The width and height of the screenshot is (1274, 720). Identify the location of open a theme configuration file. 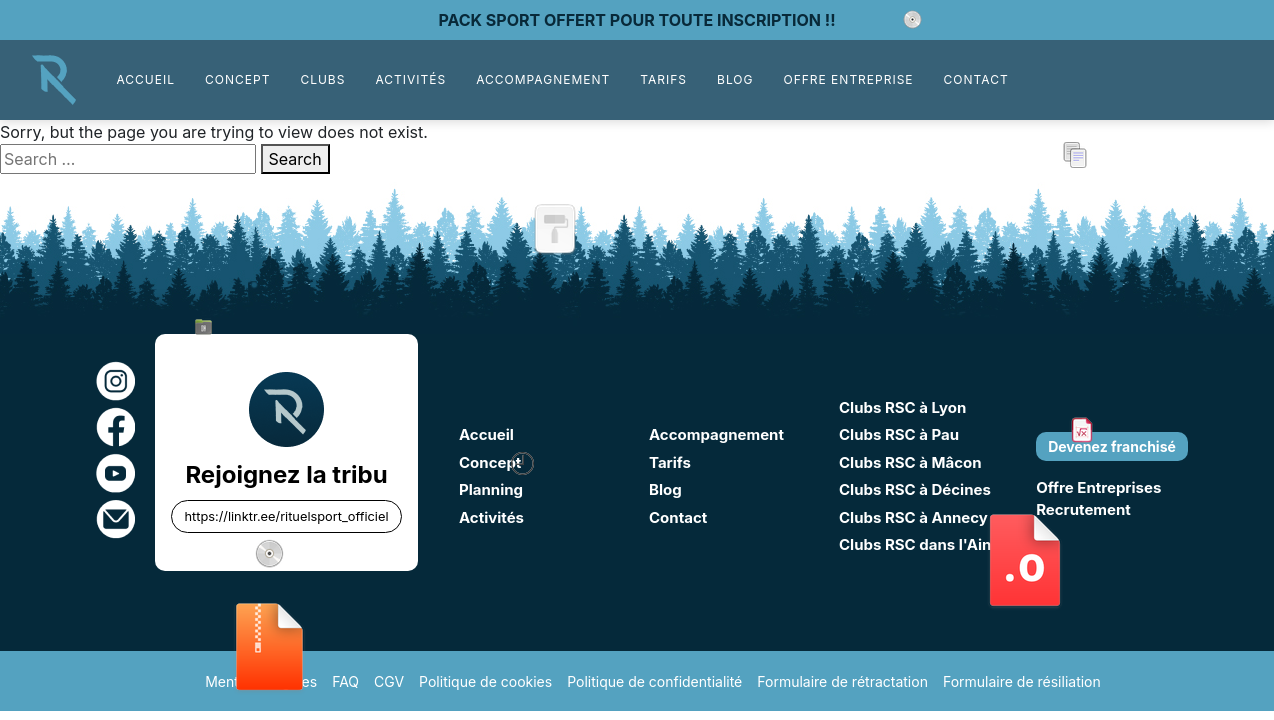
(555, 229).